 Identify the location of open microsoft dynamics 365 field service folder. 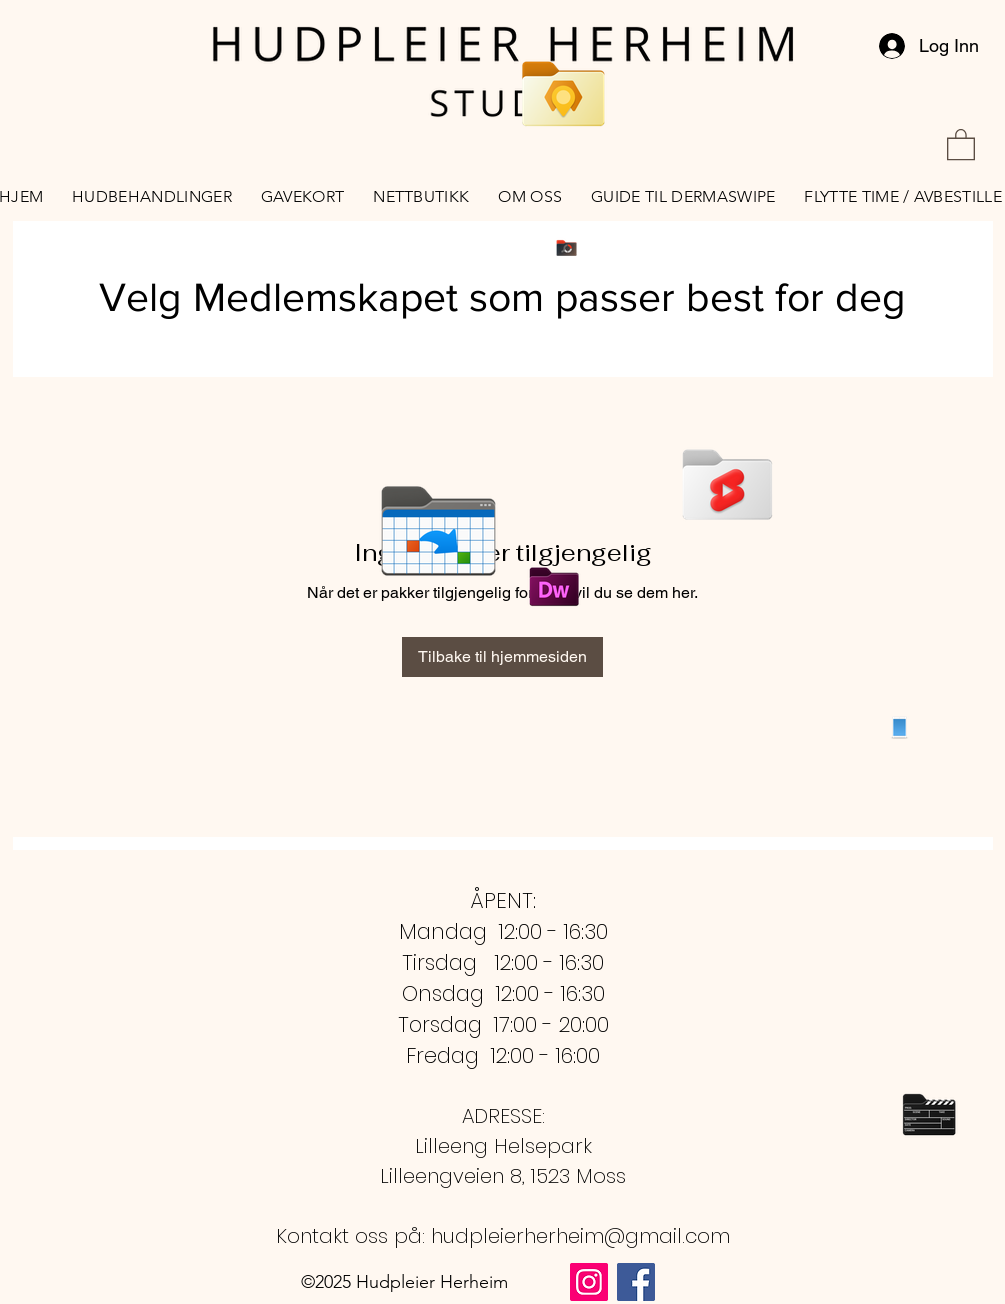
(563, 96).